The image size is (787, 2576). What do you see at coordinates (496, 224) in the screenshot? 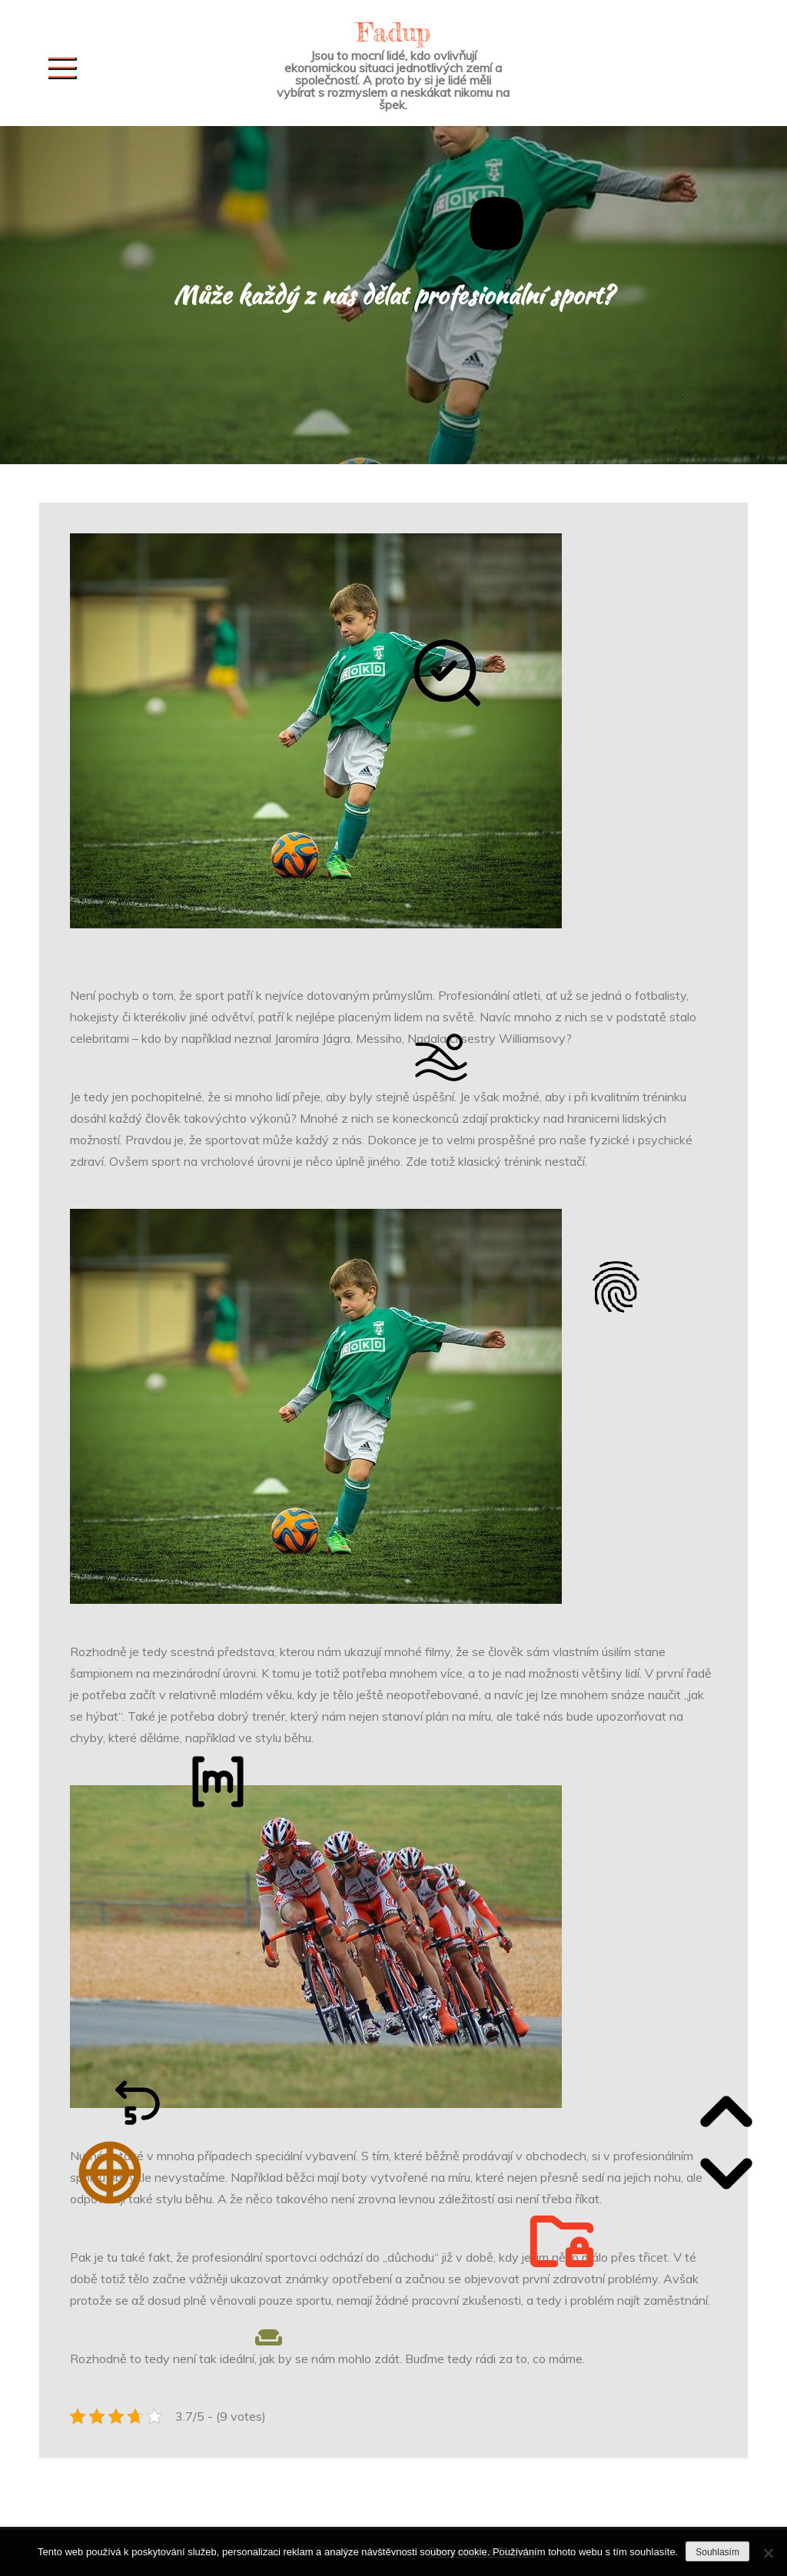
I see `a filled checkbox or selection indicator` at bounding box center [496, 224].